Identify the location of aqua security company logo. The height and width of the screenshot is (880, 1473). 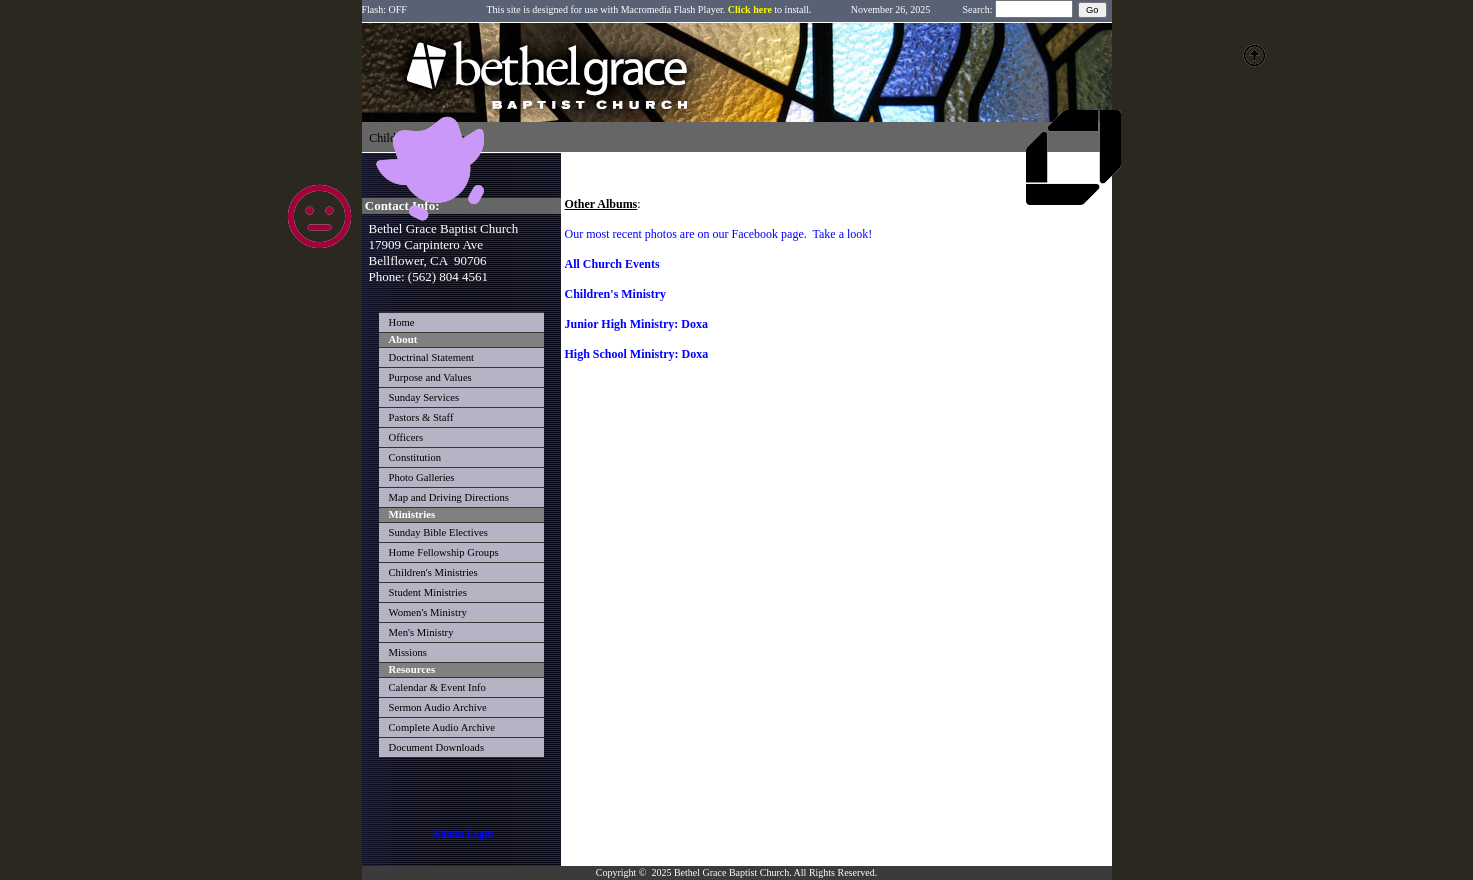
(1073, 157).